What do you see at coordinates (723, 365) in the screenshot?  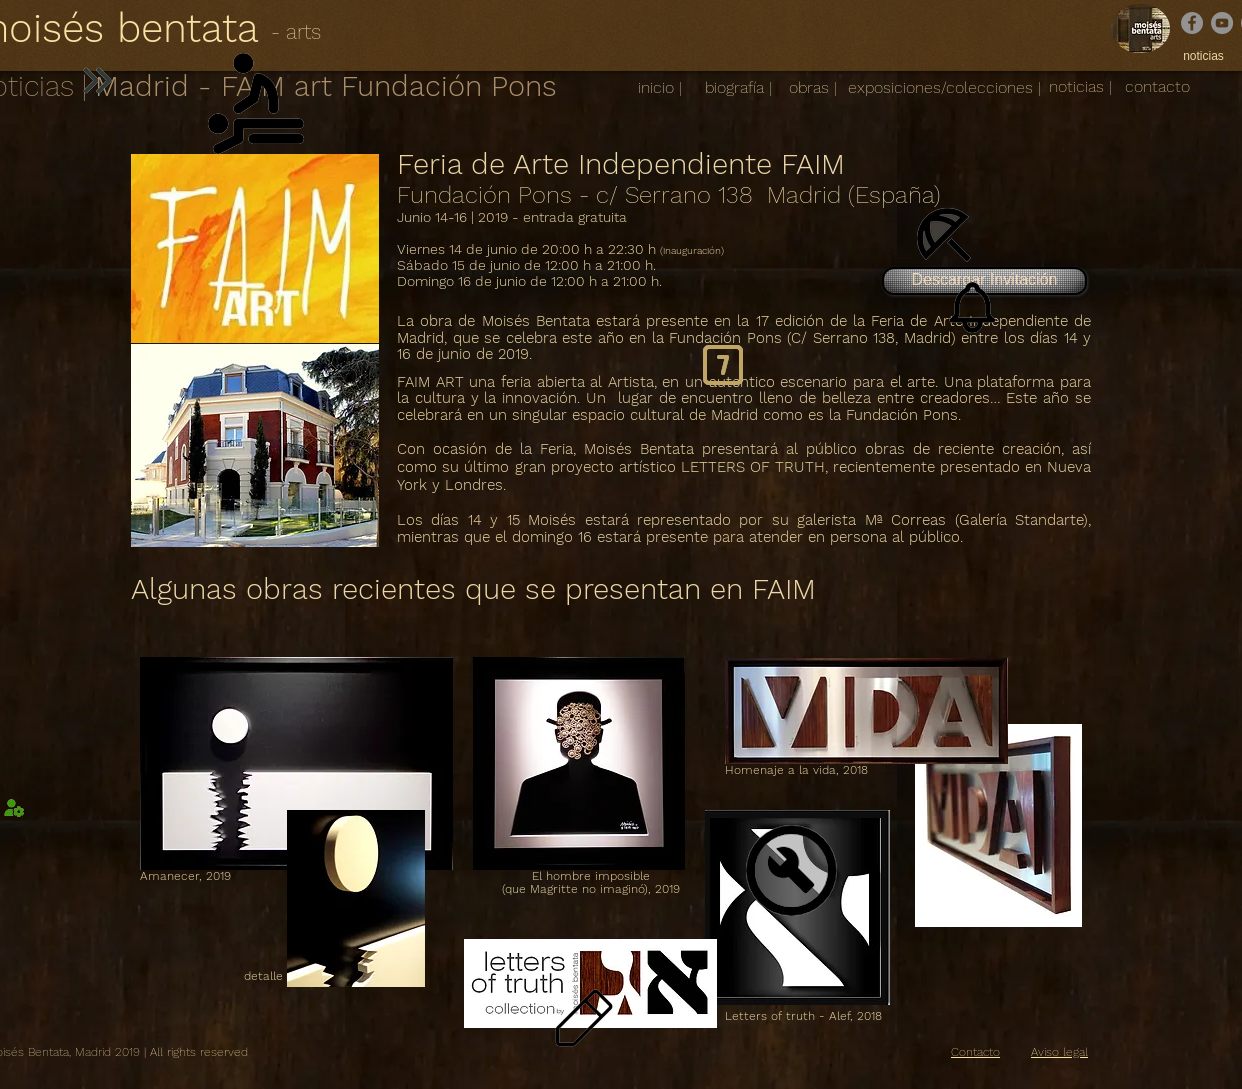 I see `select or navigate to item number 7` at bounding box center [723, 365].